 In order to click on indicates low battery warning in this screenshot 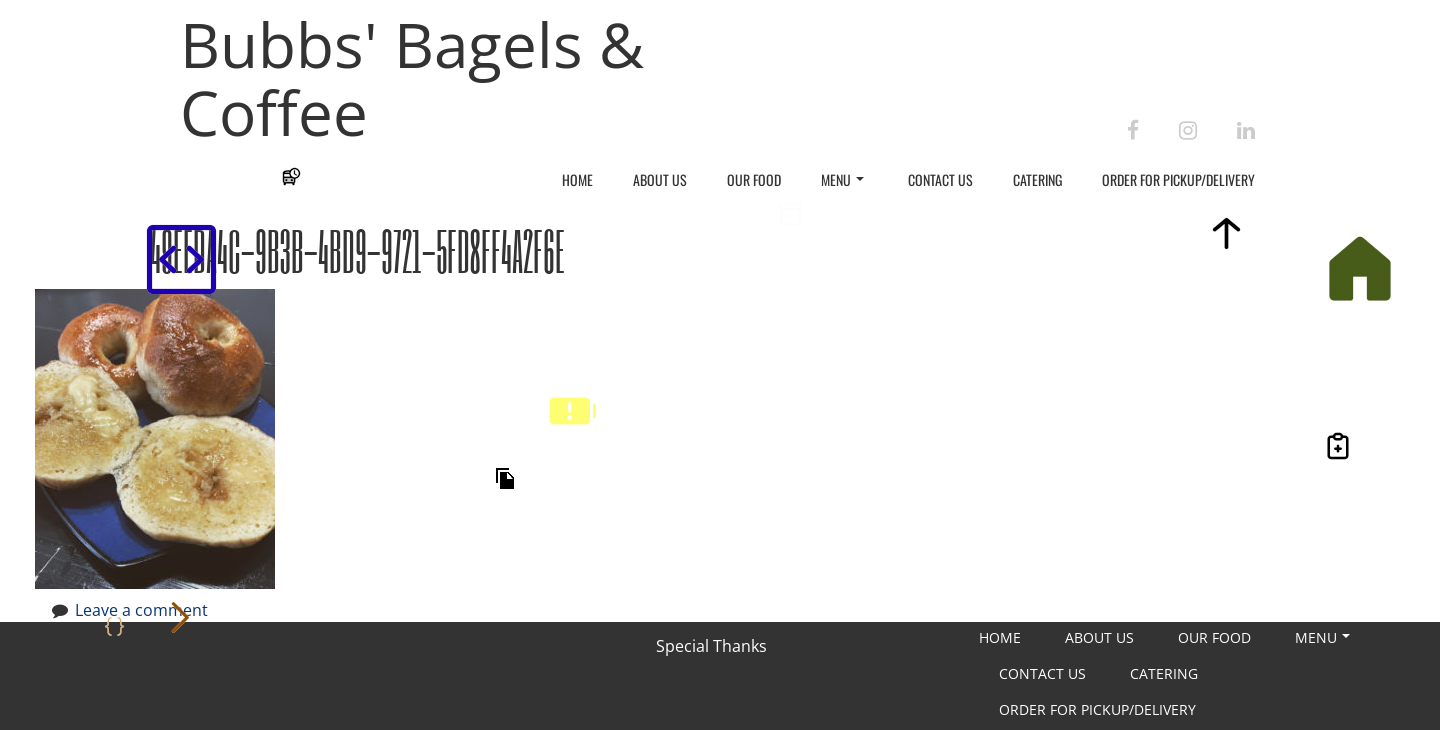, I will do `click(572, 411)`.